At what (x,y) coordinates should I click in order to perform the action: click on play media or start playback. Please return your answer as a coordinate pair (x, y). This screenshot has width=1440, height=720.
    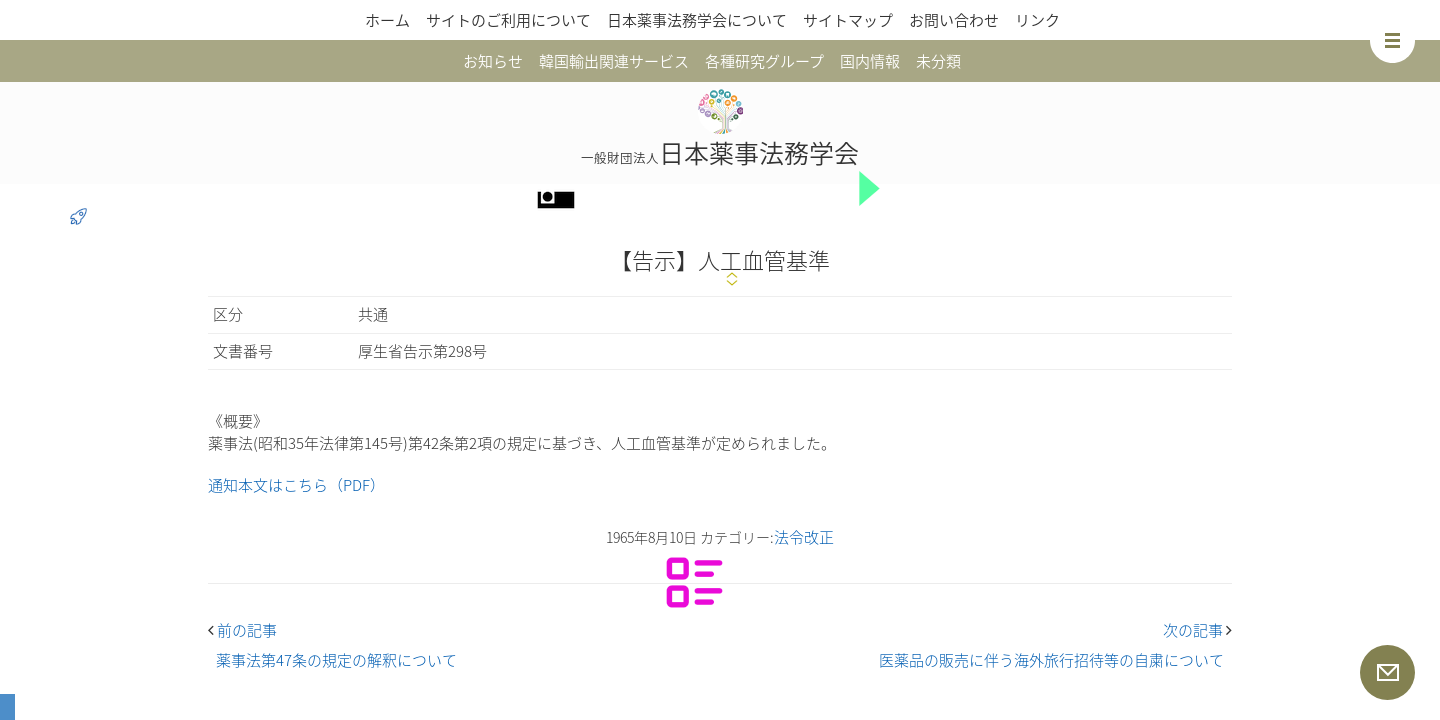
    Looking at the image, I should click on (869, 188).